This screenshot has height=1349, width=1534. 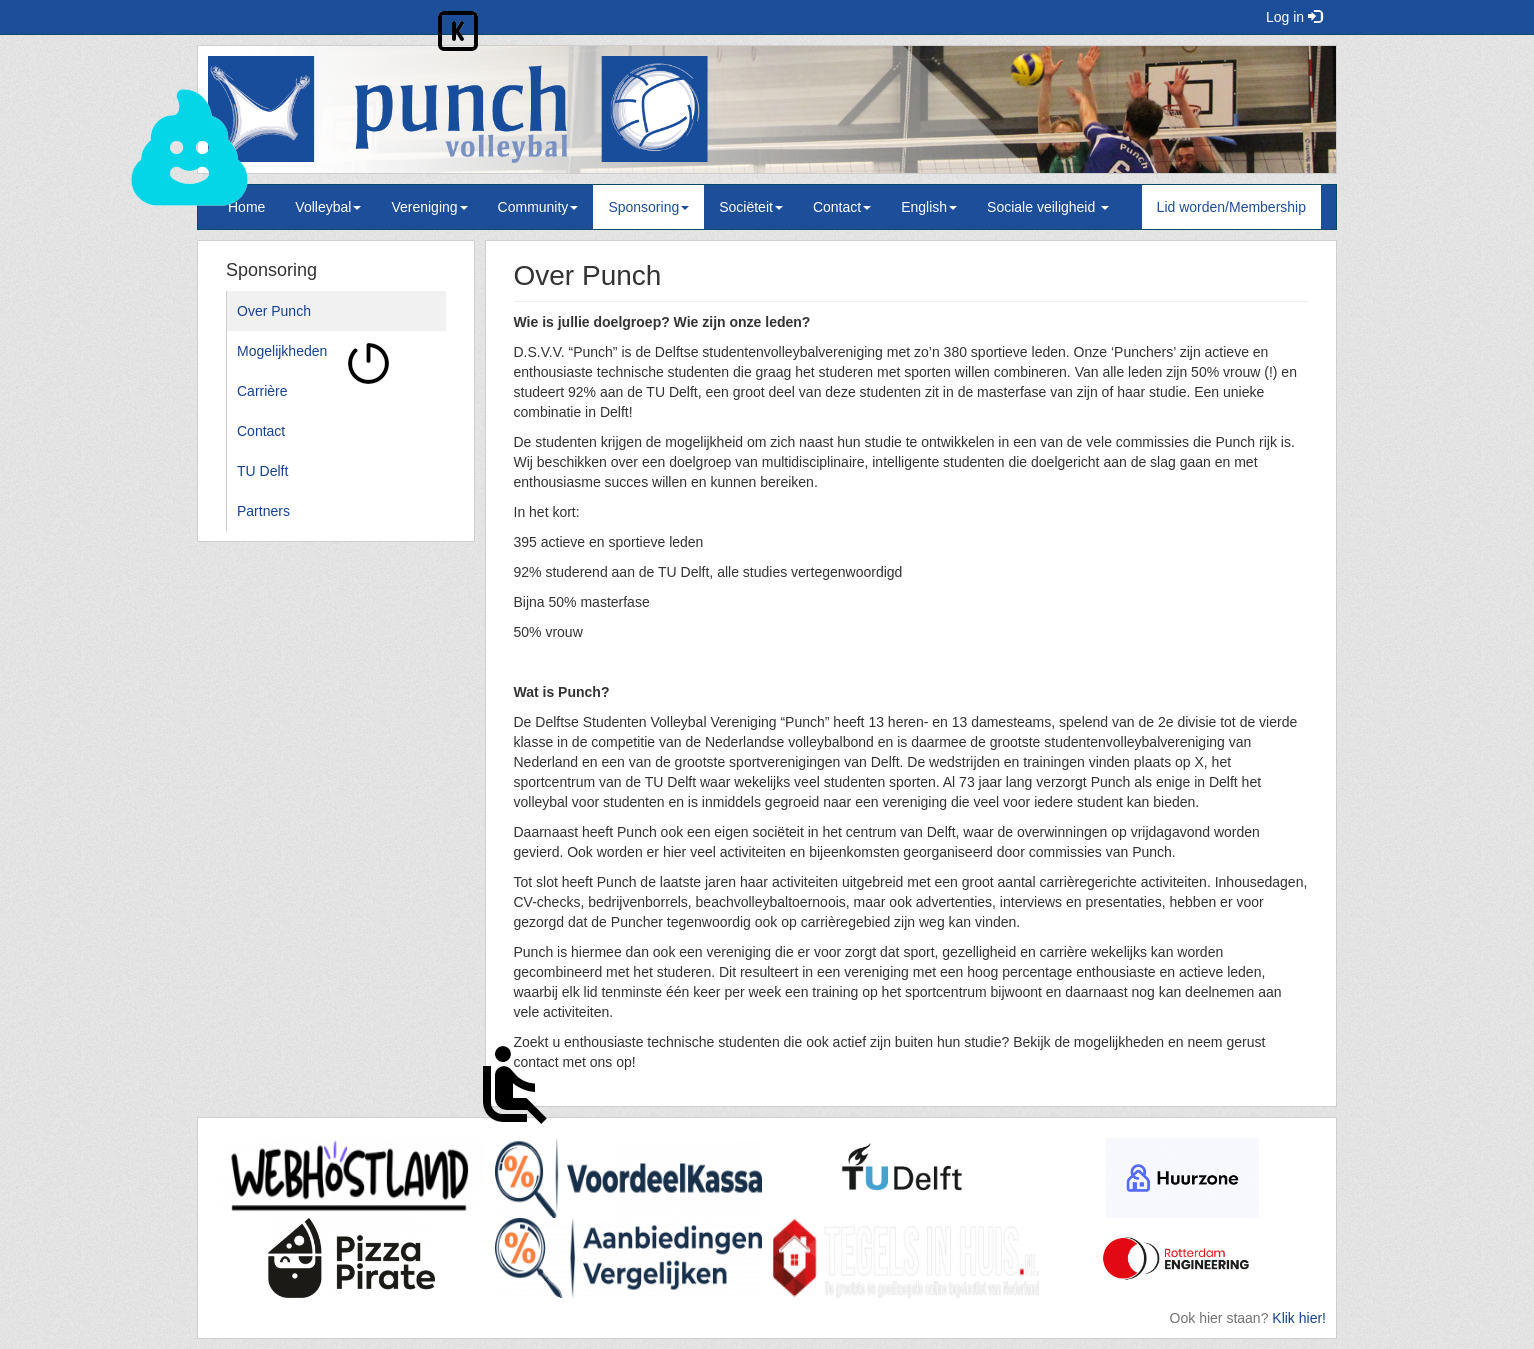 I want to click on add a poop emoji reaction, so click(x=189, y=147).